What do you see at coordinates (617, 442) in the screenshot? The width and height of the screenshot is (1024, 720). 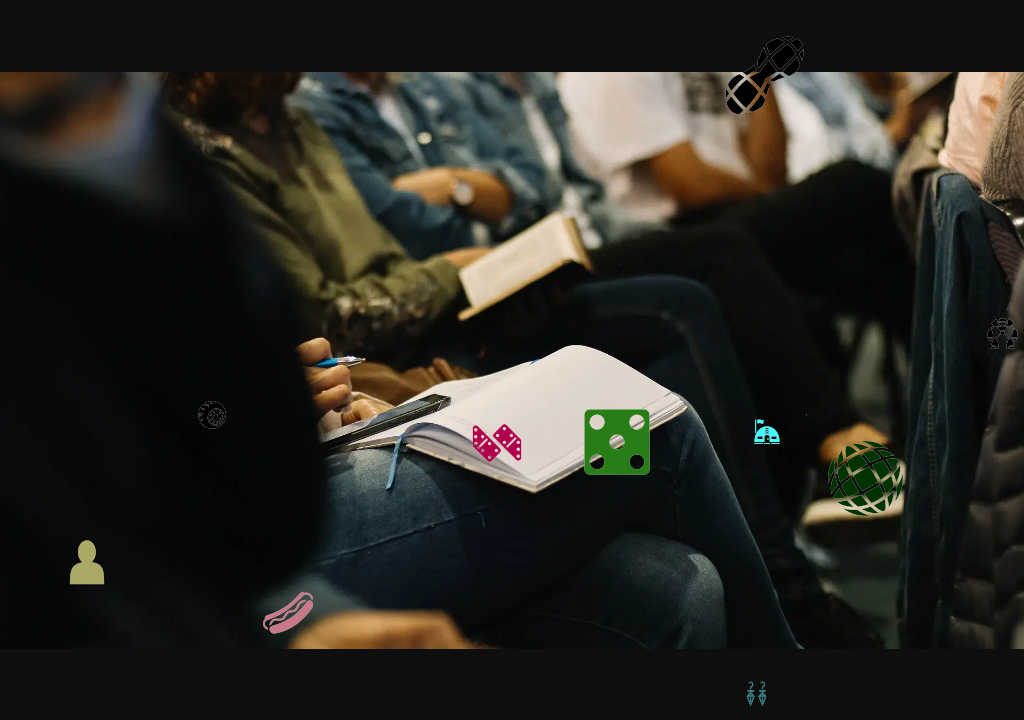 I see `roll the dice or generate a random number` at bounding box center [617, 442].